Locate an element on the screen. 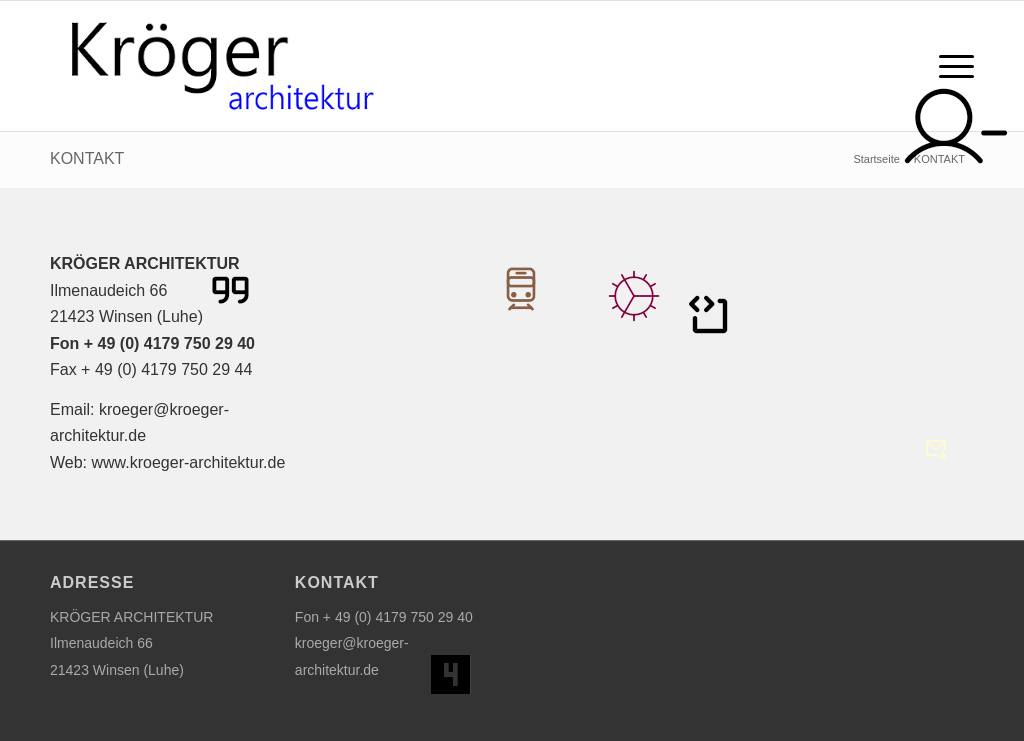  remove a user or contact is located at coordinates (952, 129).